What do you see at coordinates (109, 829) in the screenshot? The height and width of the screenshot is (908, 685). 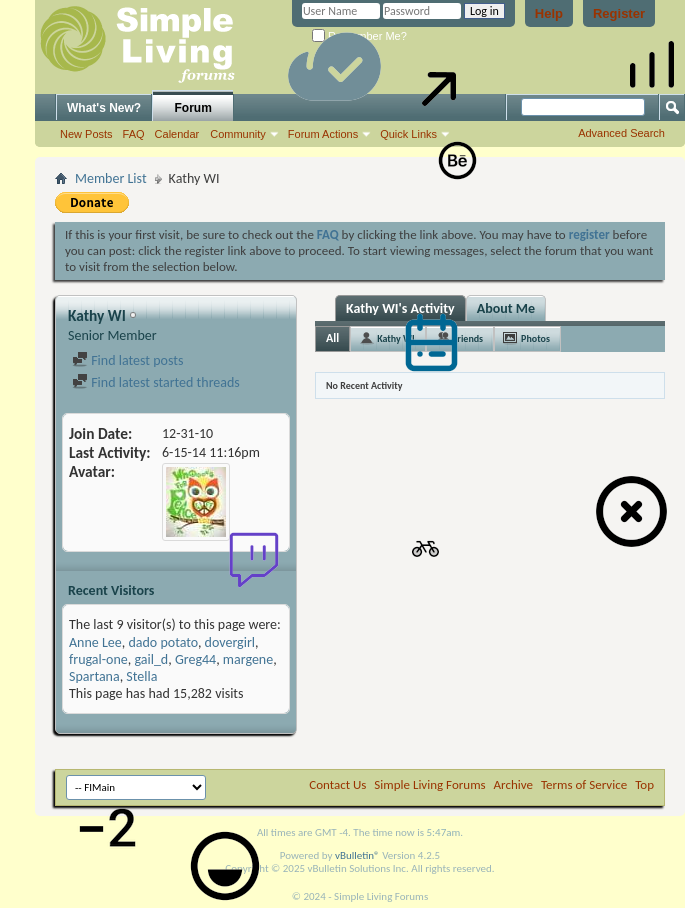 I see `decrease exposure by 2 stops in photo editing` at bounding box center [109, 829].